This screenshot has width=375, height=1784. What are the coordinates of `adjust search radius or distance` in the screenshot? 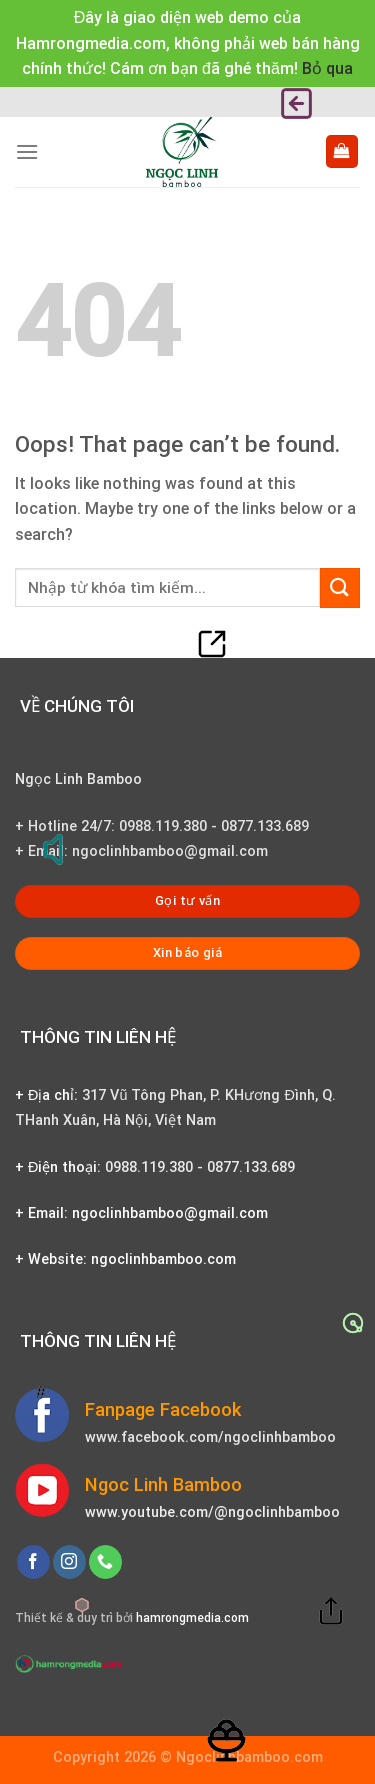 It's located at (353, 1323).